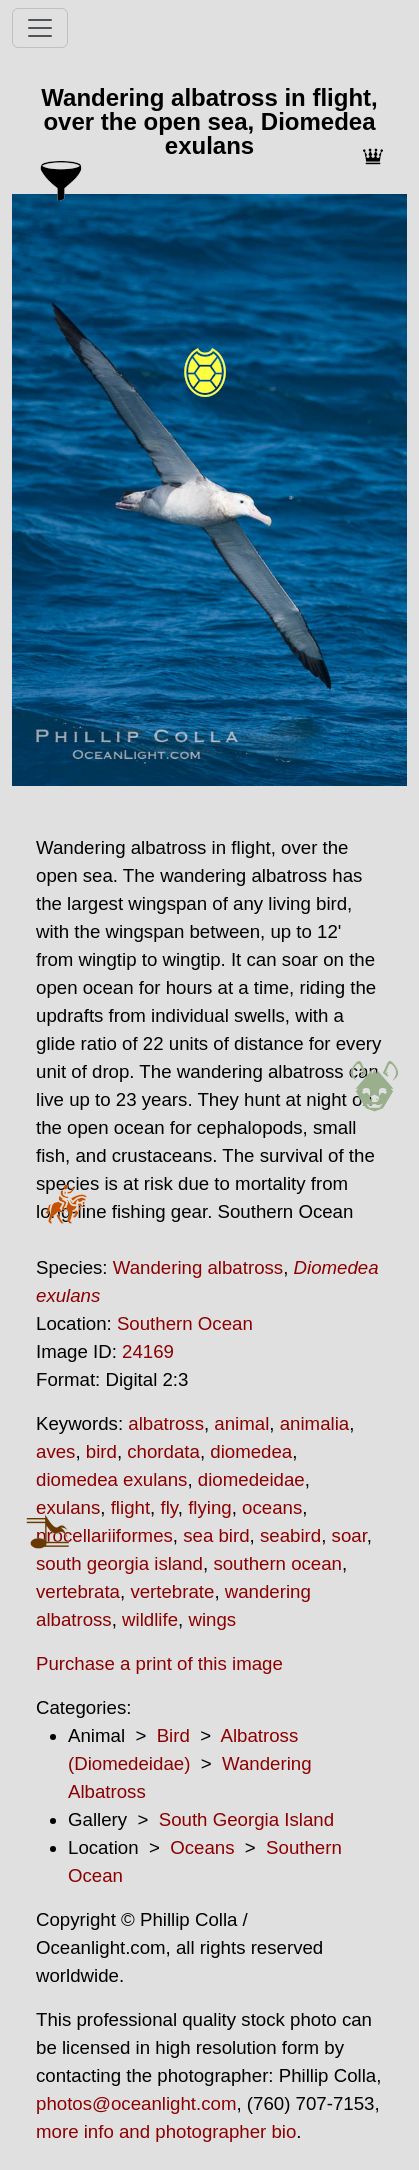 This screenshot has width=419, height=2170. What do you see at coordinates (47, 1532) in the screenshot?
I see `adjust audio pitch settings` at bounding box center [47, 1532].